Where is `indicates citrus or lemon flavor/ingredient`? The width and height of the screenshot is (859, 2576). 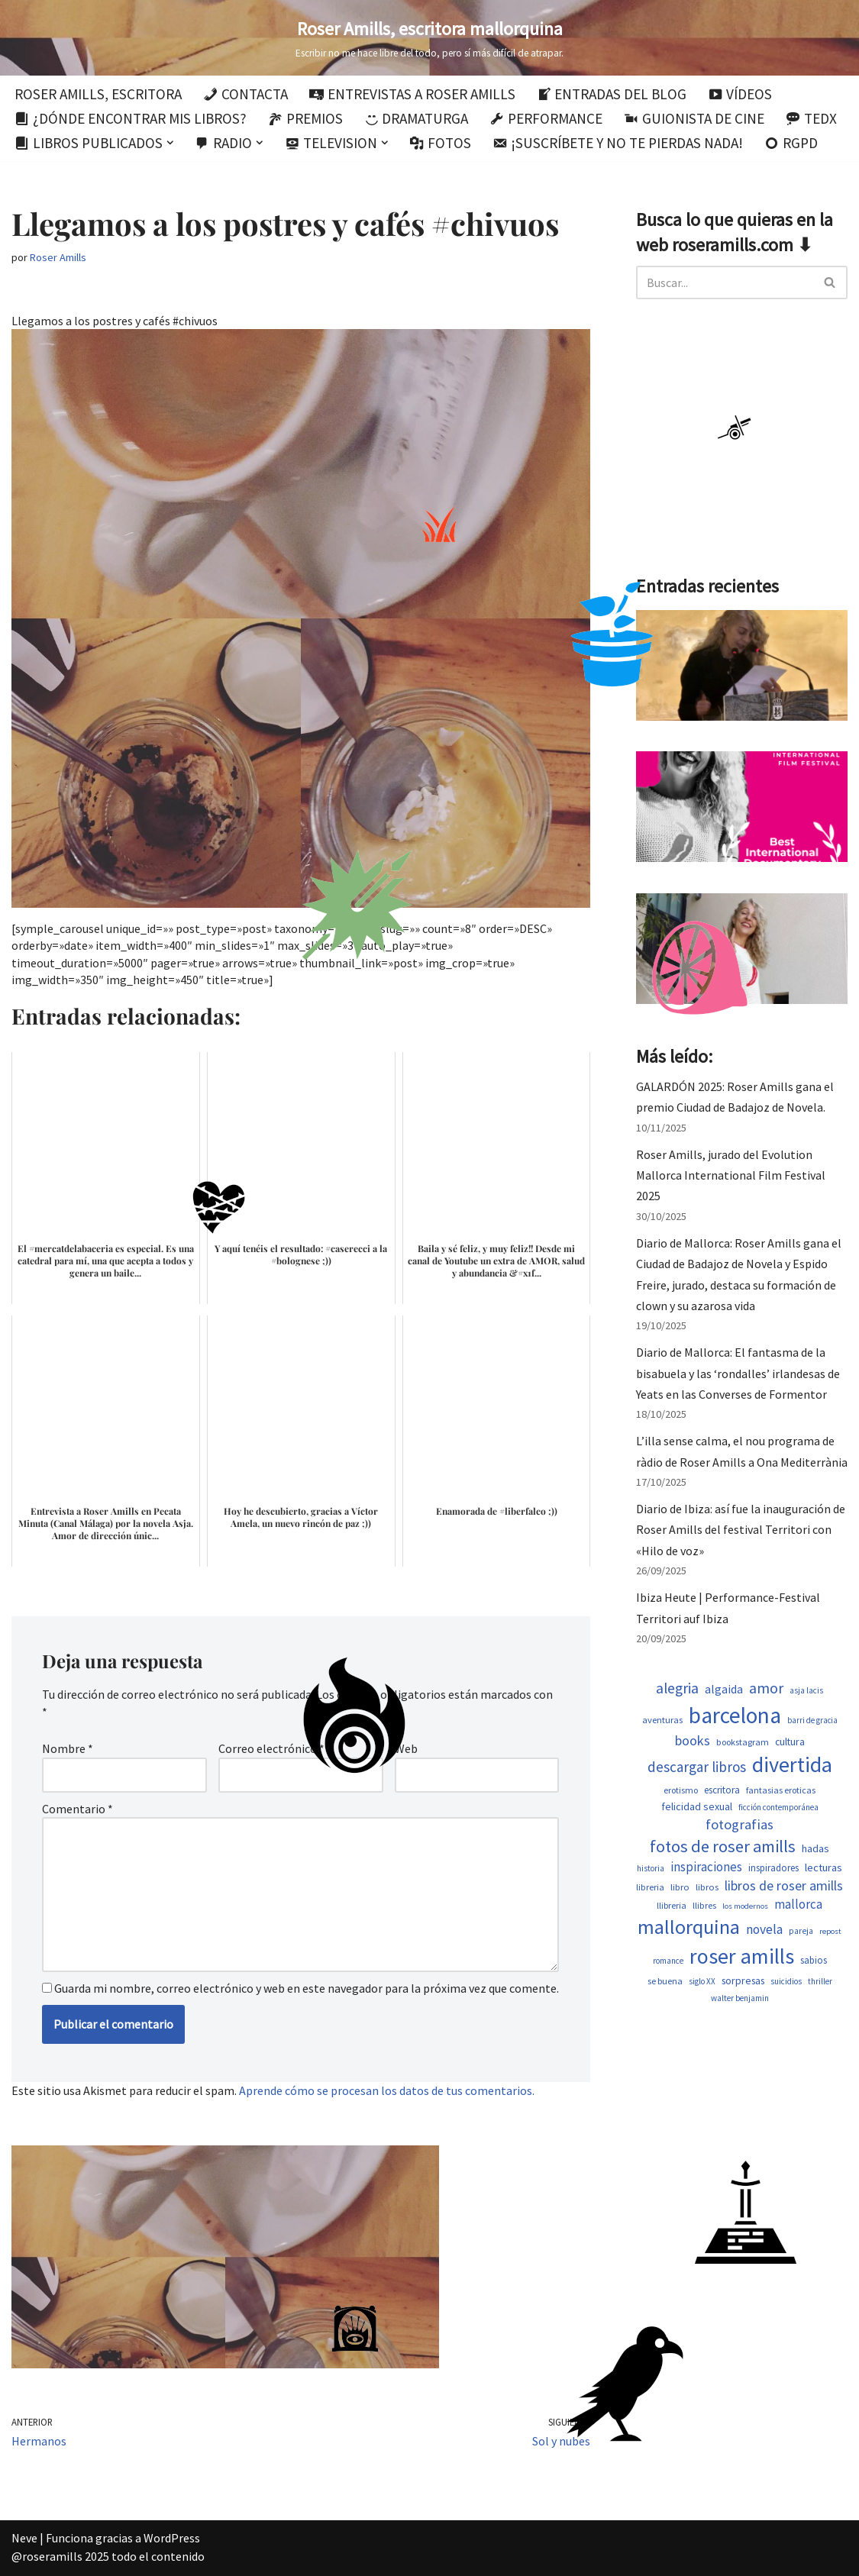
indicates citrus or lemon flavor/ingredient is located at coordinates (699, 967).